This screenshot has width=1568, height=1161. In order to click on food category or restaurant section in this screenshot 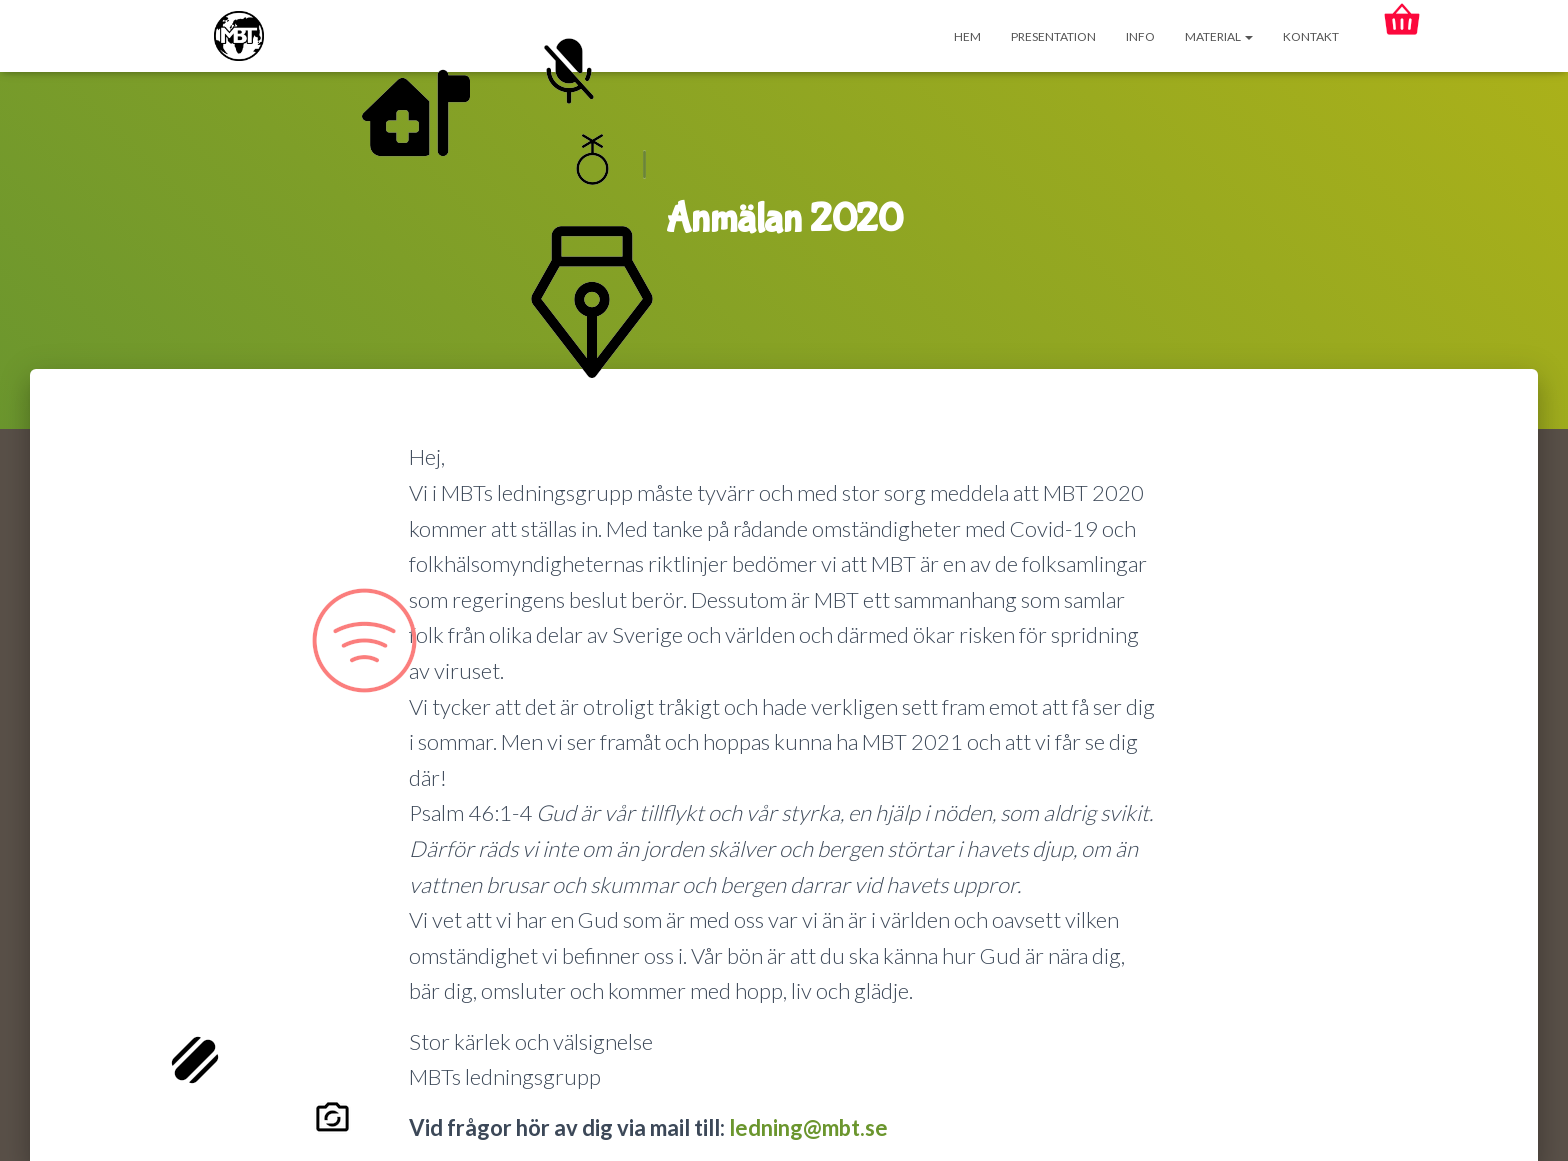, I will do `click(195, 1060)`.